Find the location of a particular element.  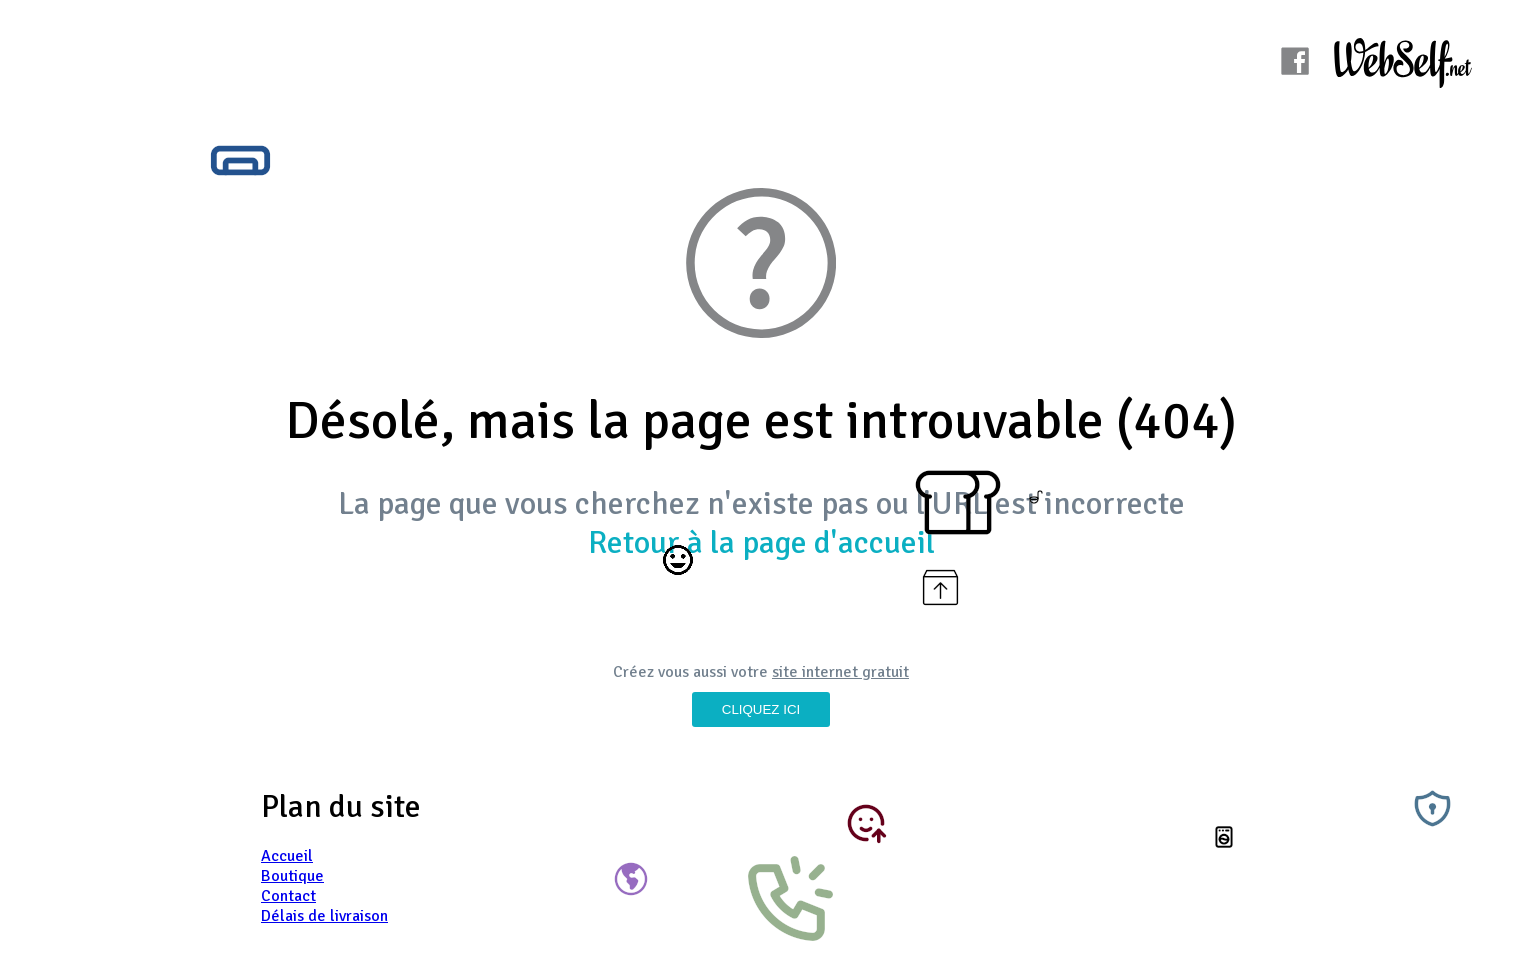

air conditioning is currently off or unavailable is located at coordinates (240, 160).